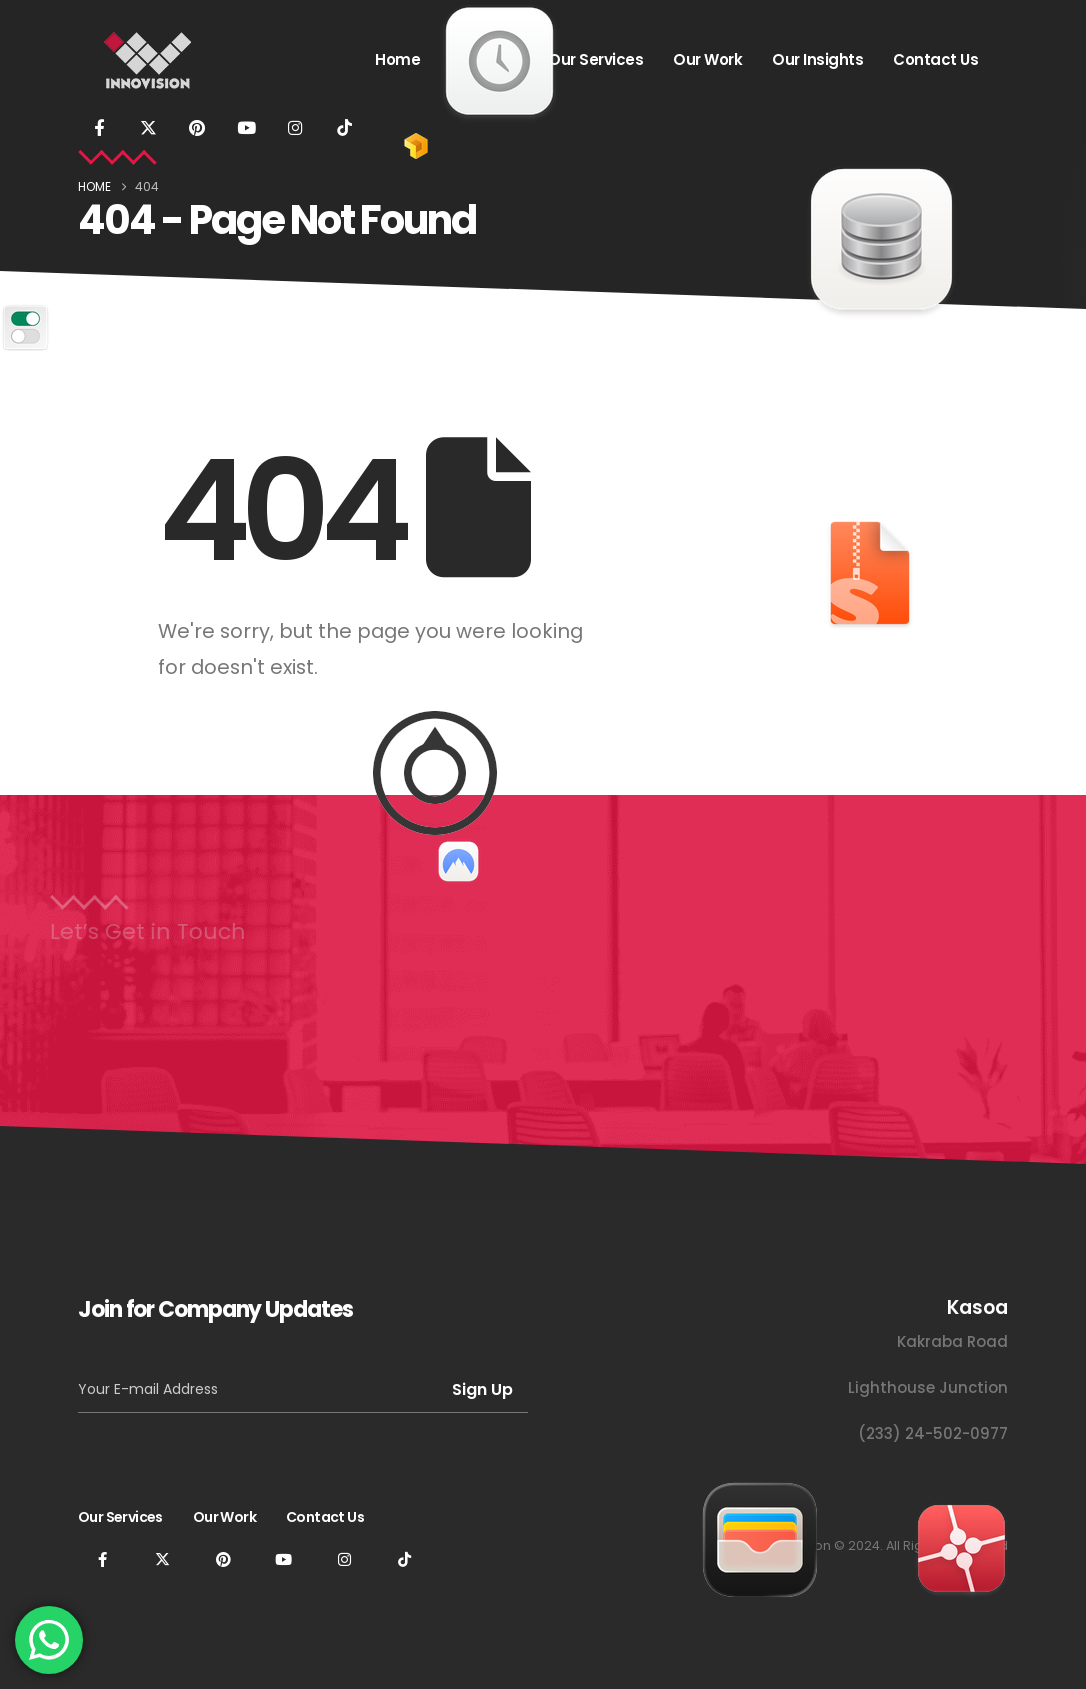  I want to click on image is loading or processing, so click(499, 61).